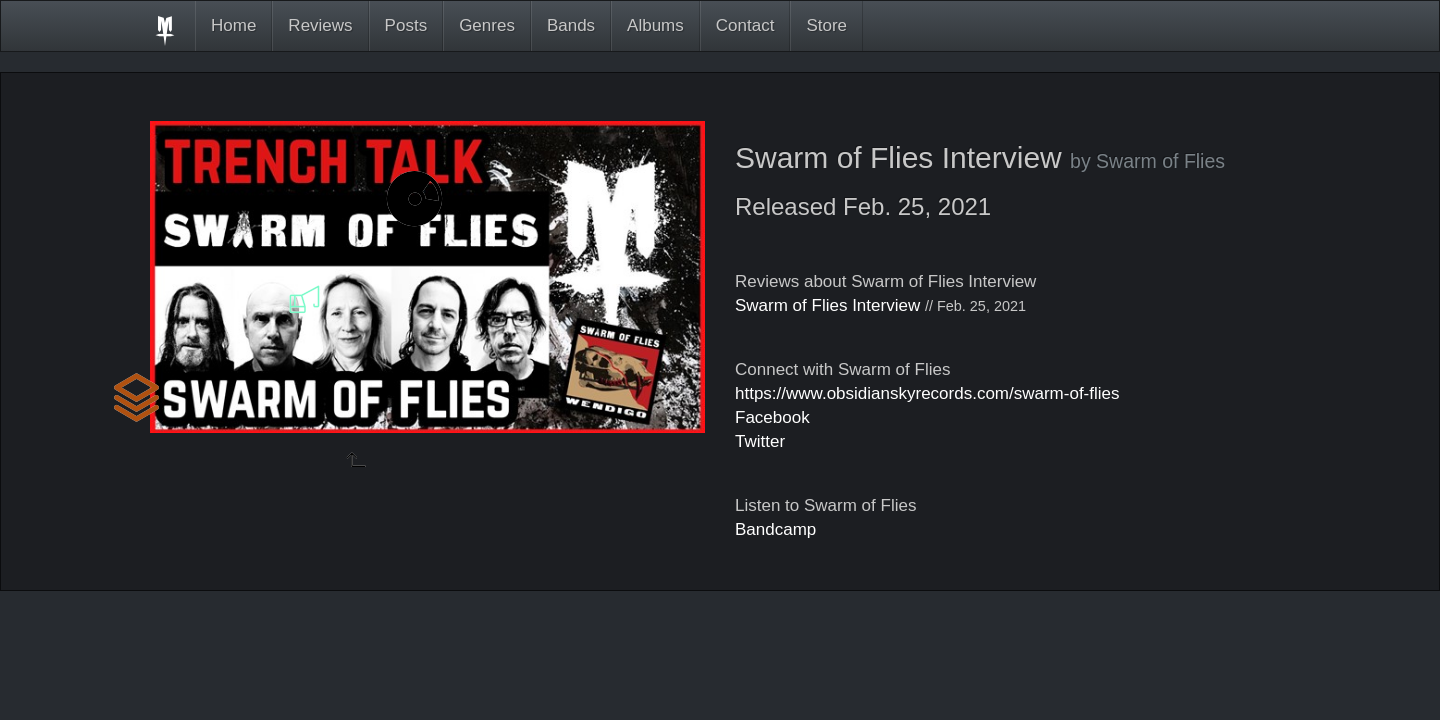  Describe the element at coordinates (136, 397) in the screenshot. I see `view layered content or stacked items` at that location.